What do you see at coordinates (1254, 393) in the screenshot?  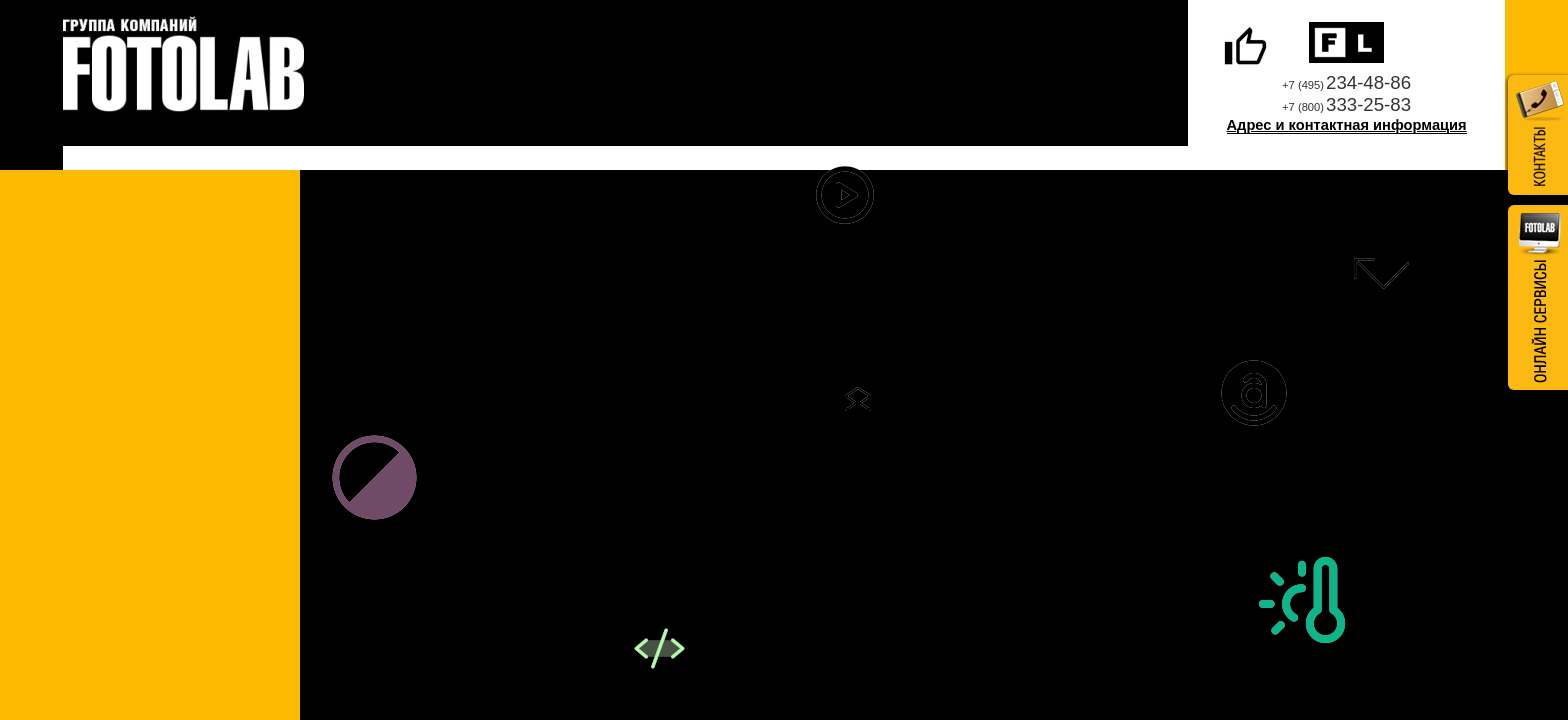 I see `open the Amazon app or website` at bounding box center [1254, 393].